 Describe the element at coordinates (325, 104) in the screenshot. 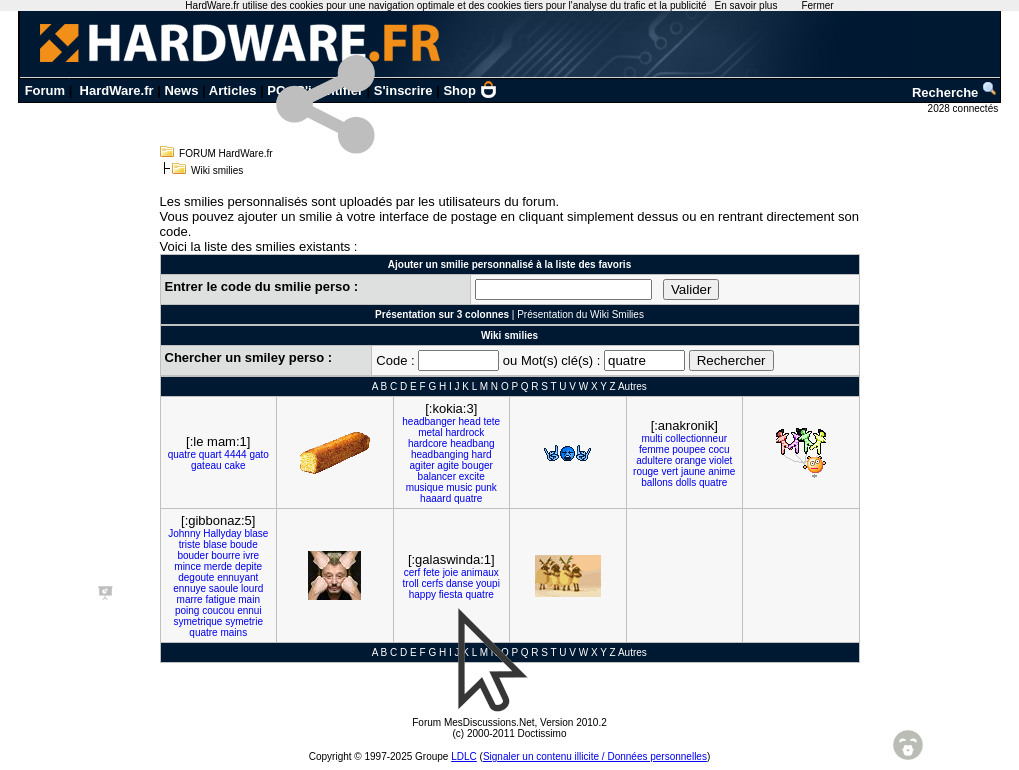

I see `open public shared folder` at that location.